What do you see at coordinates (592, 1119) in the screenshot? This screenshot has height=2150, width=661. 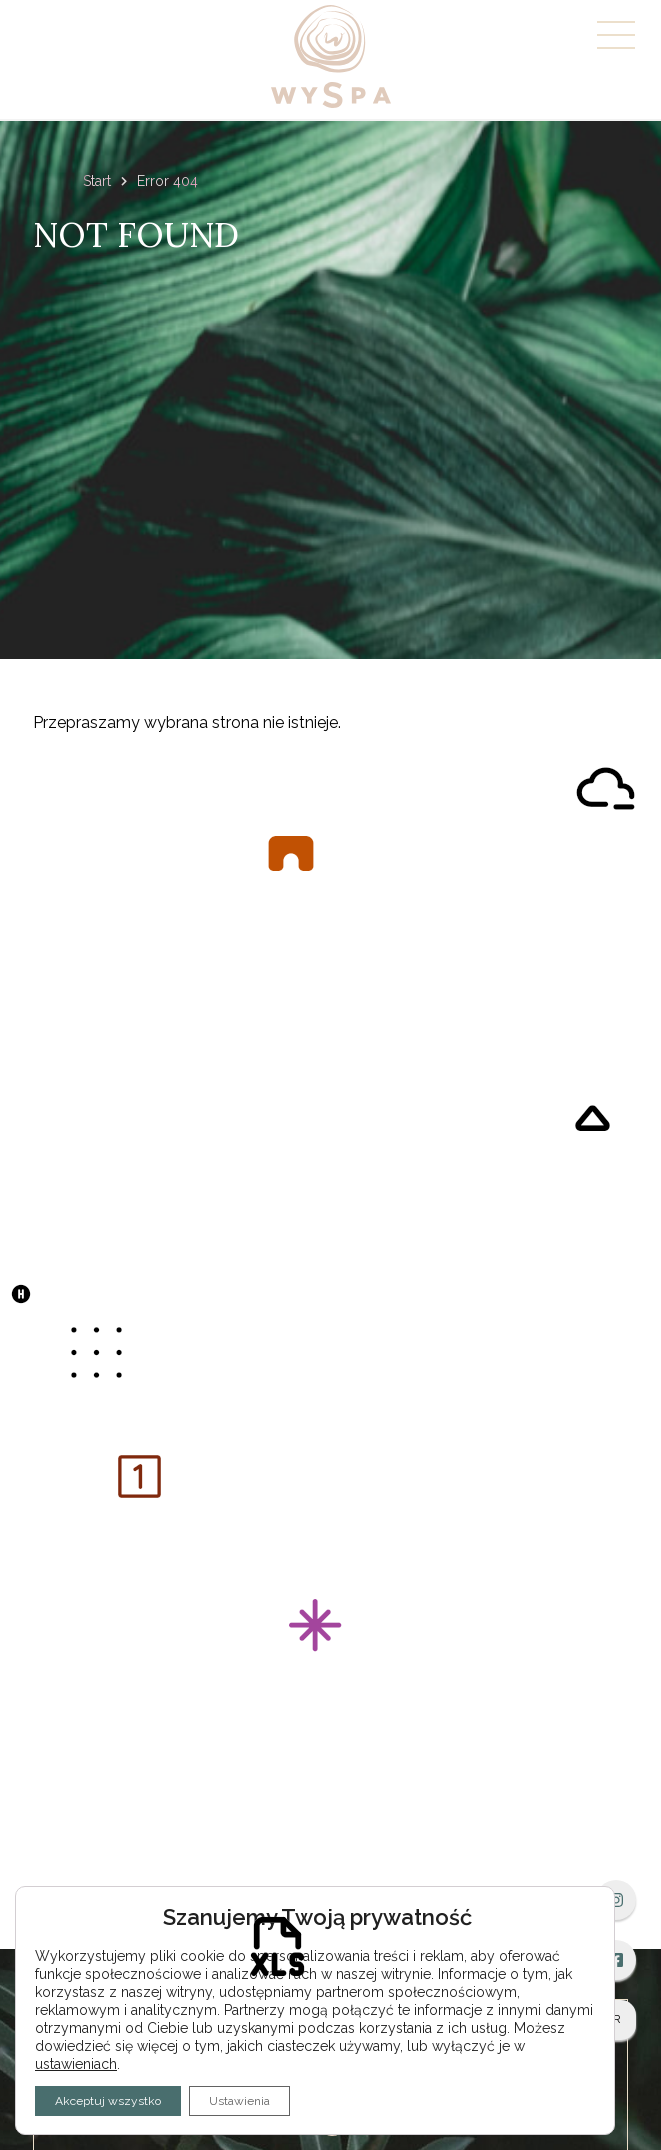 I see `scroll to top of page` at bounding box center [592, 1119].